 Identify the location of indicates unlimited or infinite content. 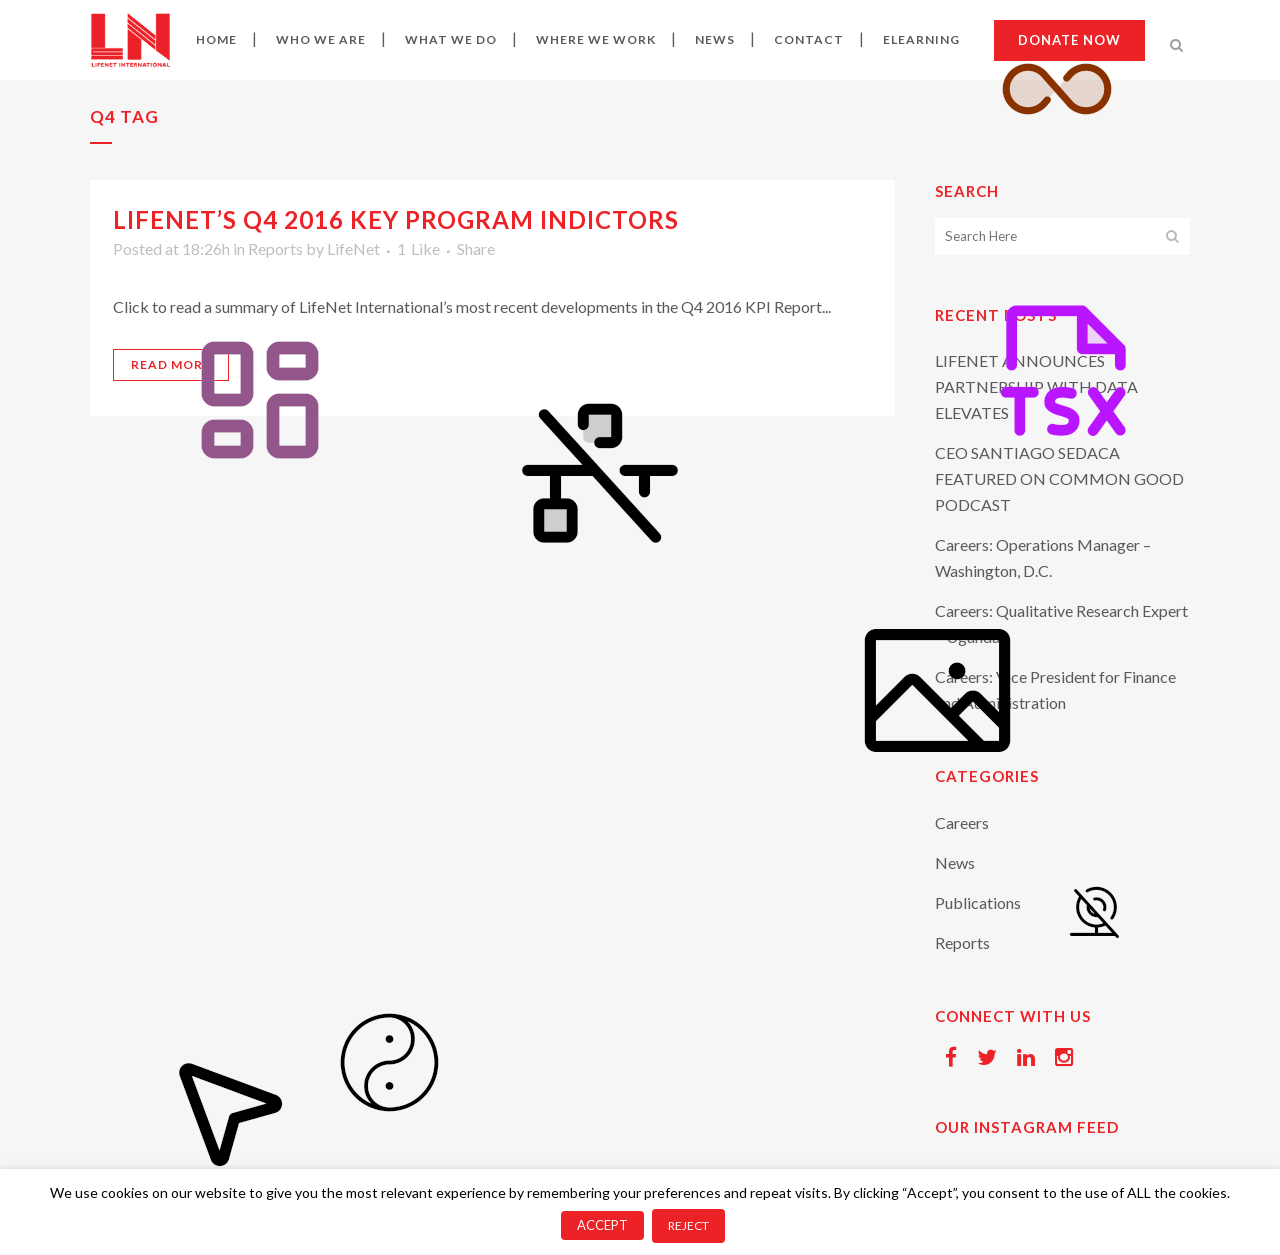
(1057, 89).